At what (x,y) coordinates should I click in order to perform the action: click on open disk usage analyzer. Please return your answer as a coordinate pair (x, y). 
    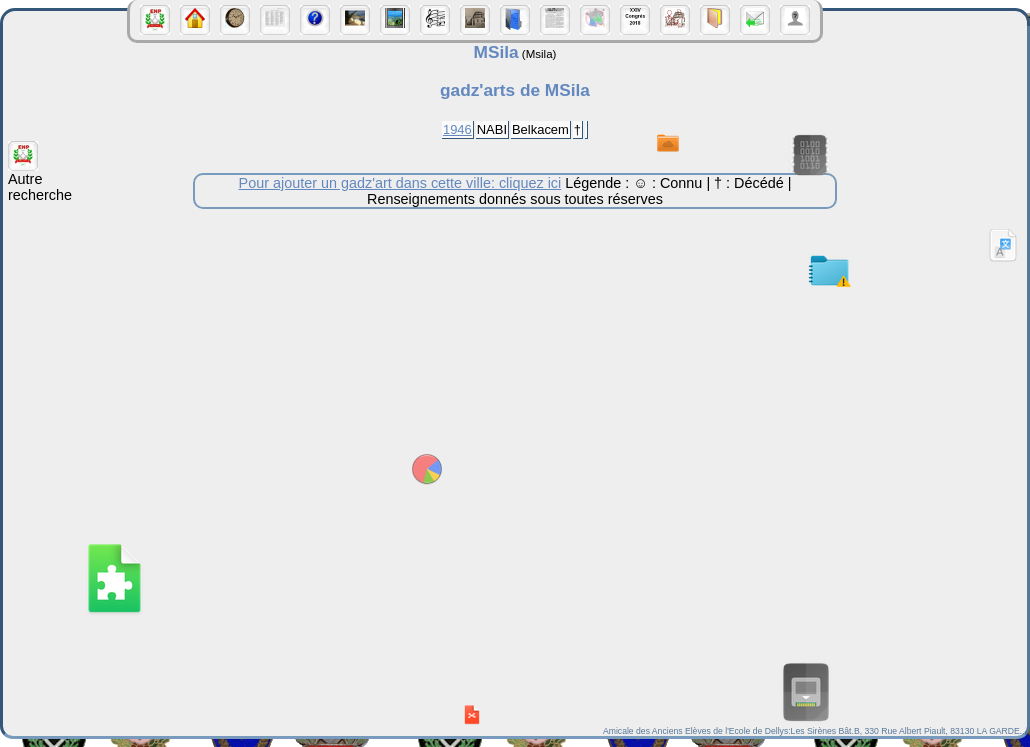
    Looking at the image, I should click on (427, 469).